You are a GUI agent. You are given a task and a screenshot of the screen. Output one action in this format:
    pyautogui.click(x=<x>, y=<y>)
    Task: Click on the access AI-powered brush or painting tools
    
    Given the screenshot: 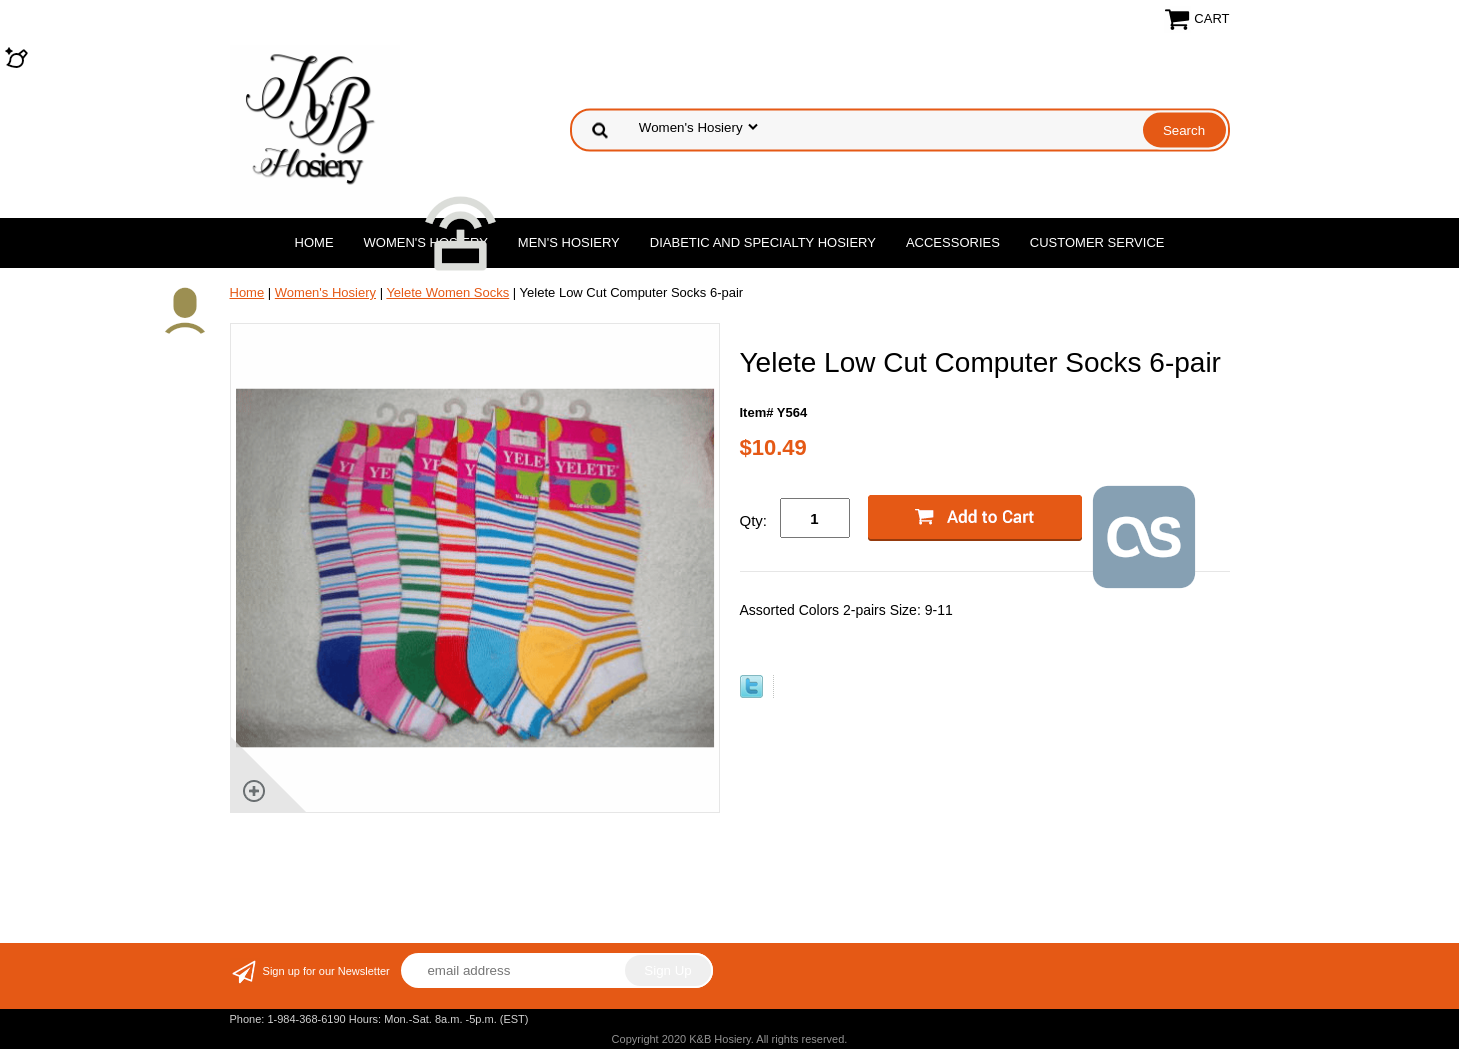 What is the action you would take?
    pyautogui.click(x=17, y=59)
    